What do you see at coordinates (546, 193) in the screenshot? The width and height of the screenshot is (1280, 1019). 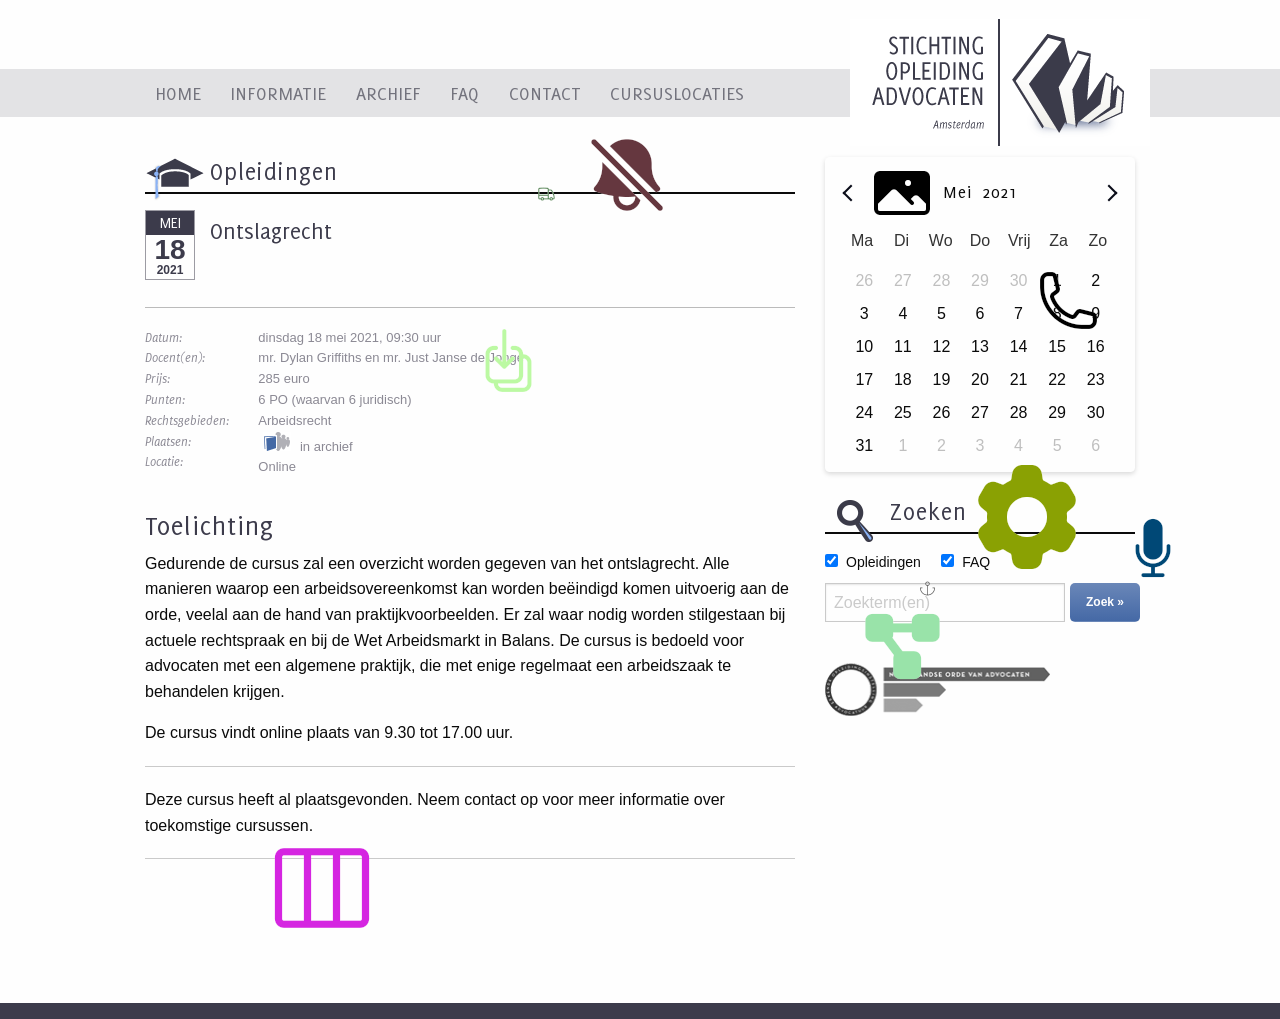 I see `track your delivery status` at bounding box center [546, 193].